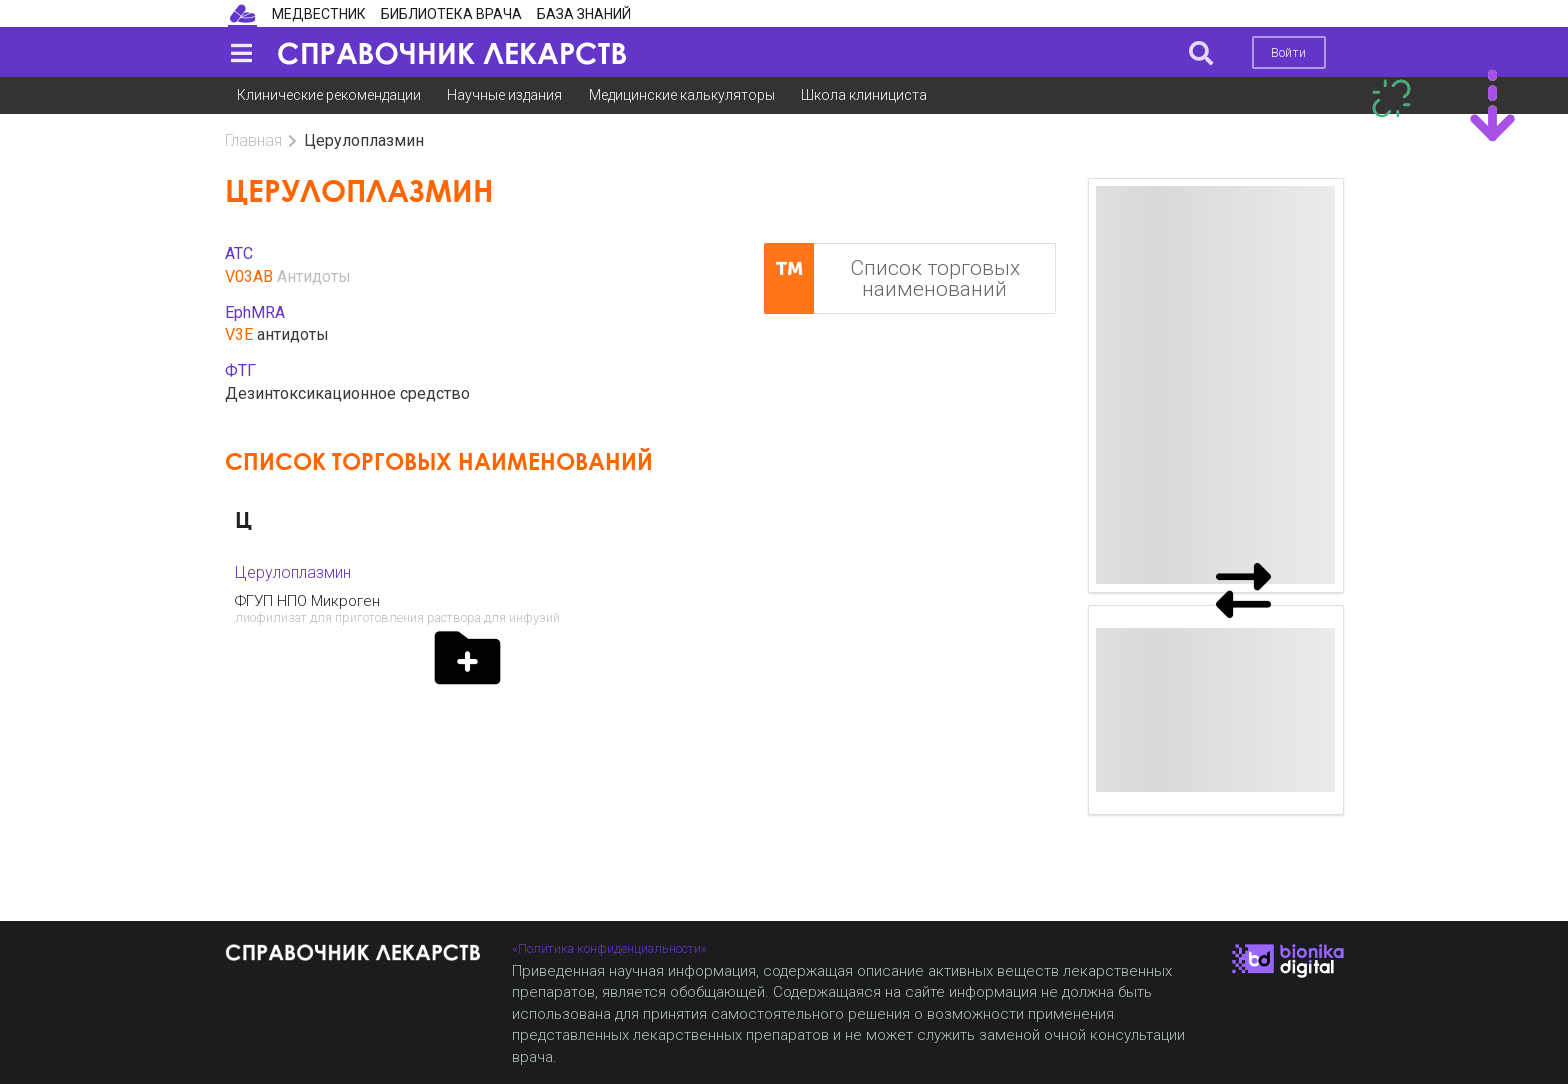 The height and width of the screenshot is (1084, 1568). Describe the element at coordinates (1492, 105) in the screenshot. I see `download in progress` at that location.